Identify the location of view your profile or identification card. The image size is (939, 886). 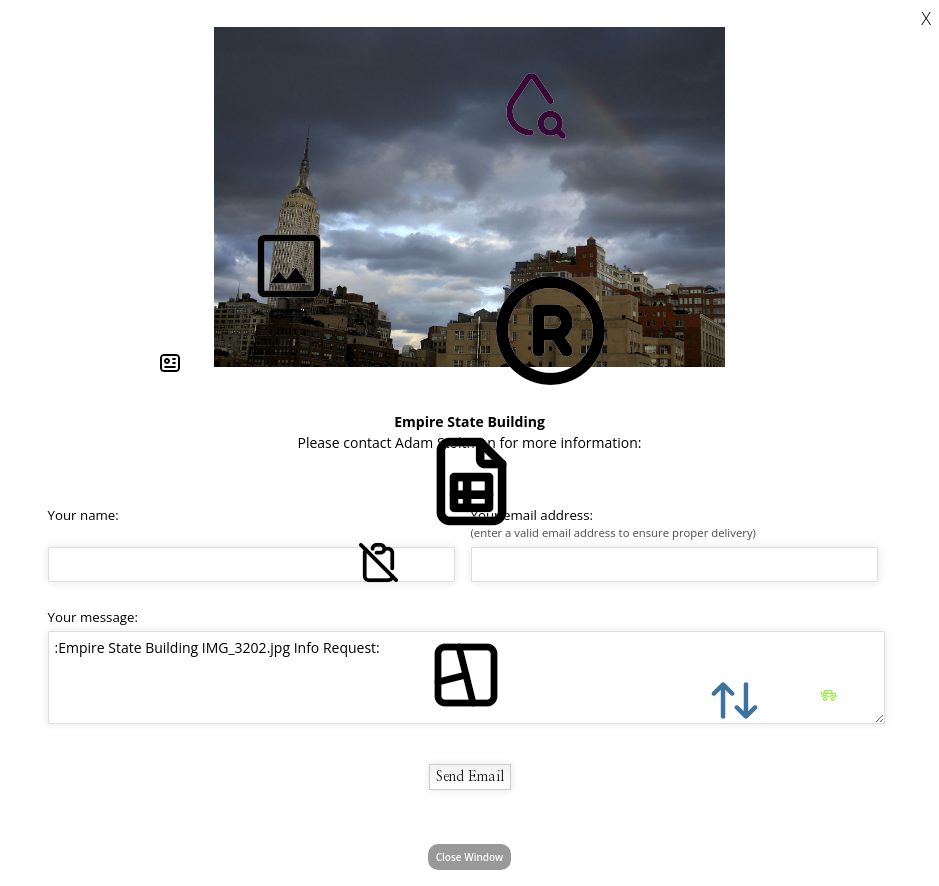
(170, 363).